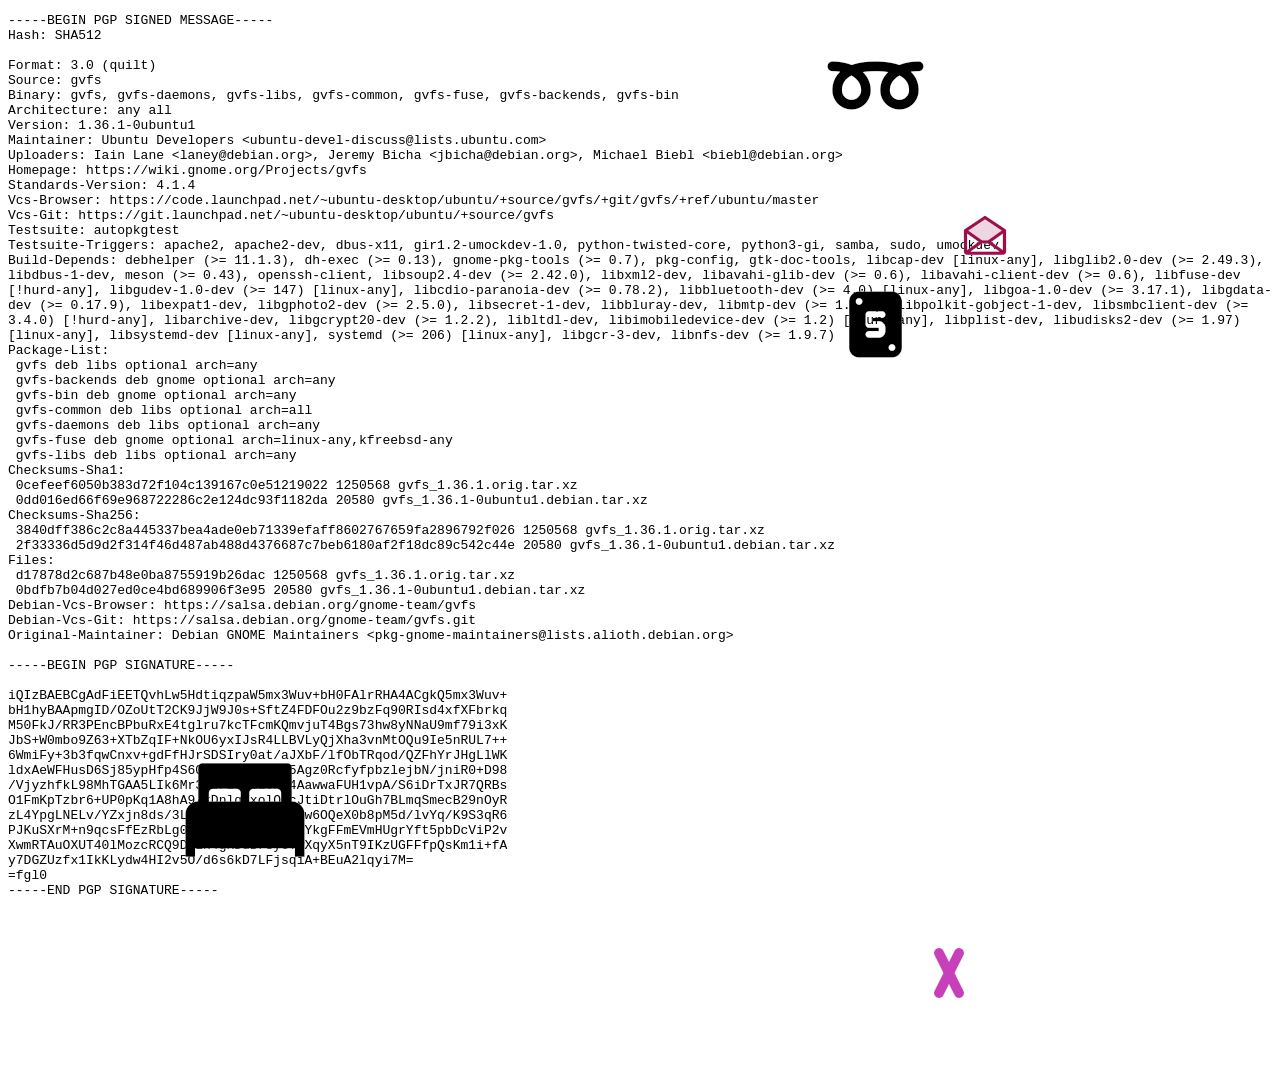  I want to click on select the five card in a card game, so click(875, 324).